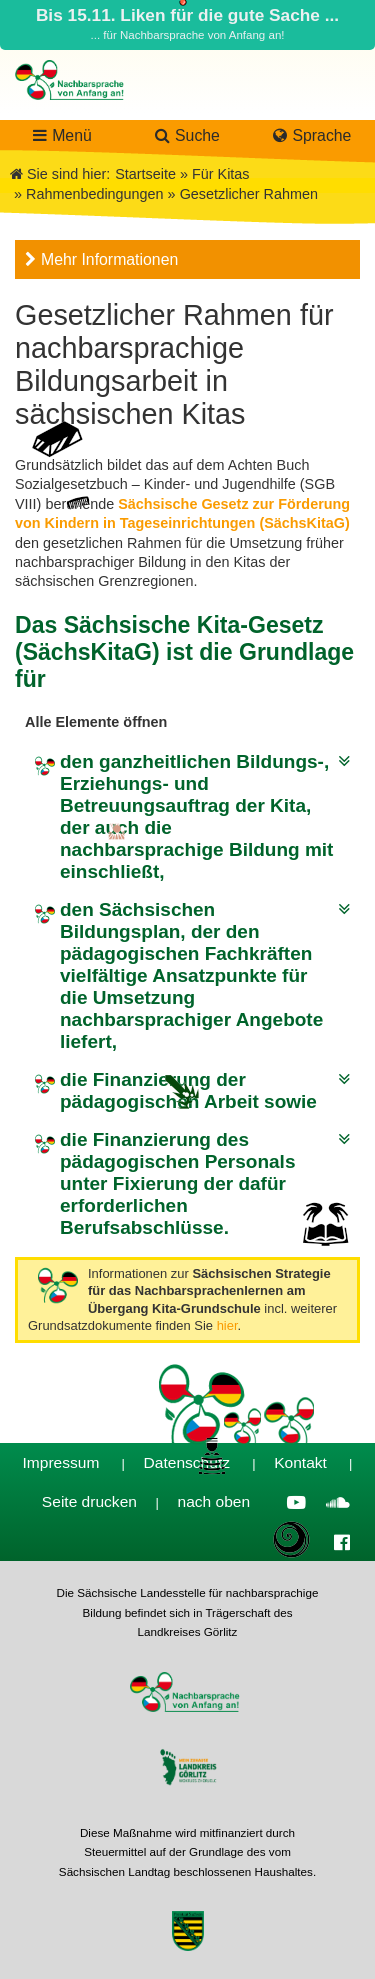 This screenshot has height=1979, width=375. I want to click on access tutorial or learning resources, so click(325, 1225).